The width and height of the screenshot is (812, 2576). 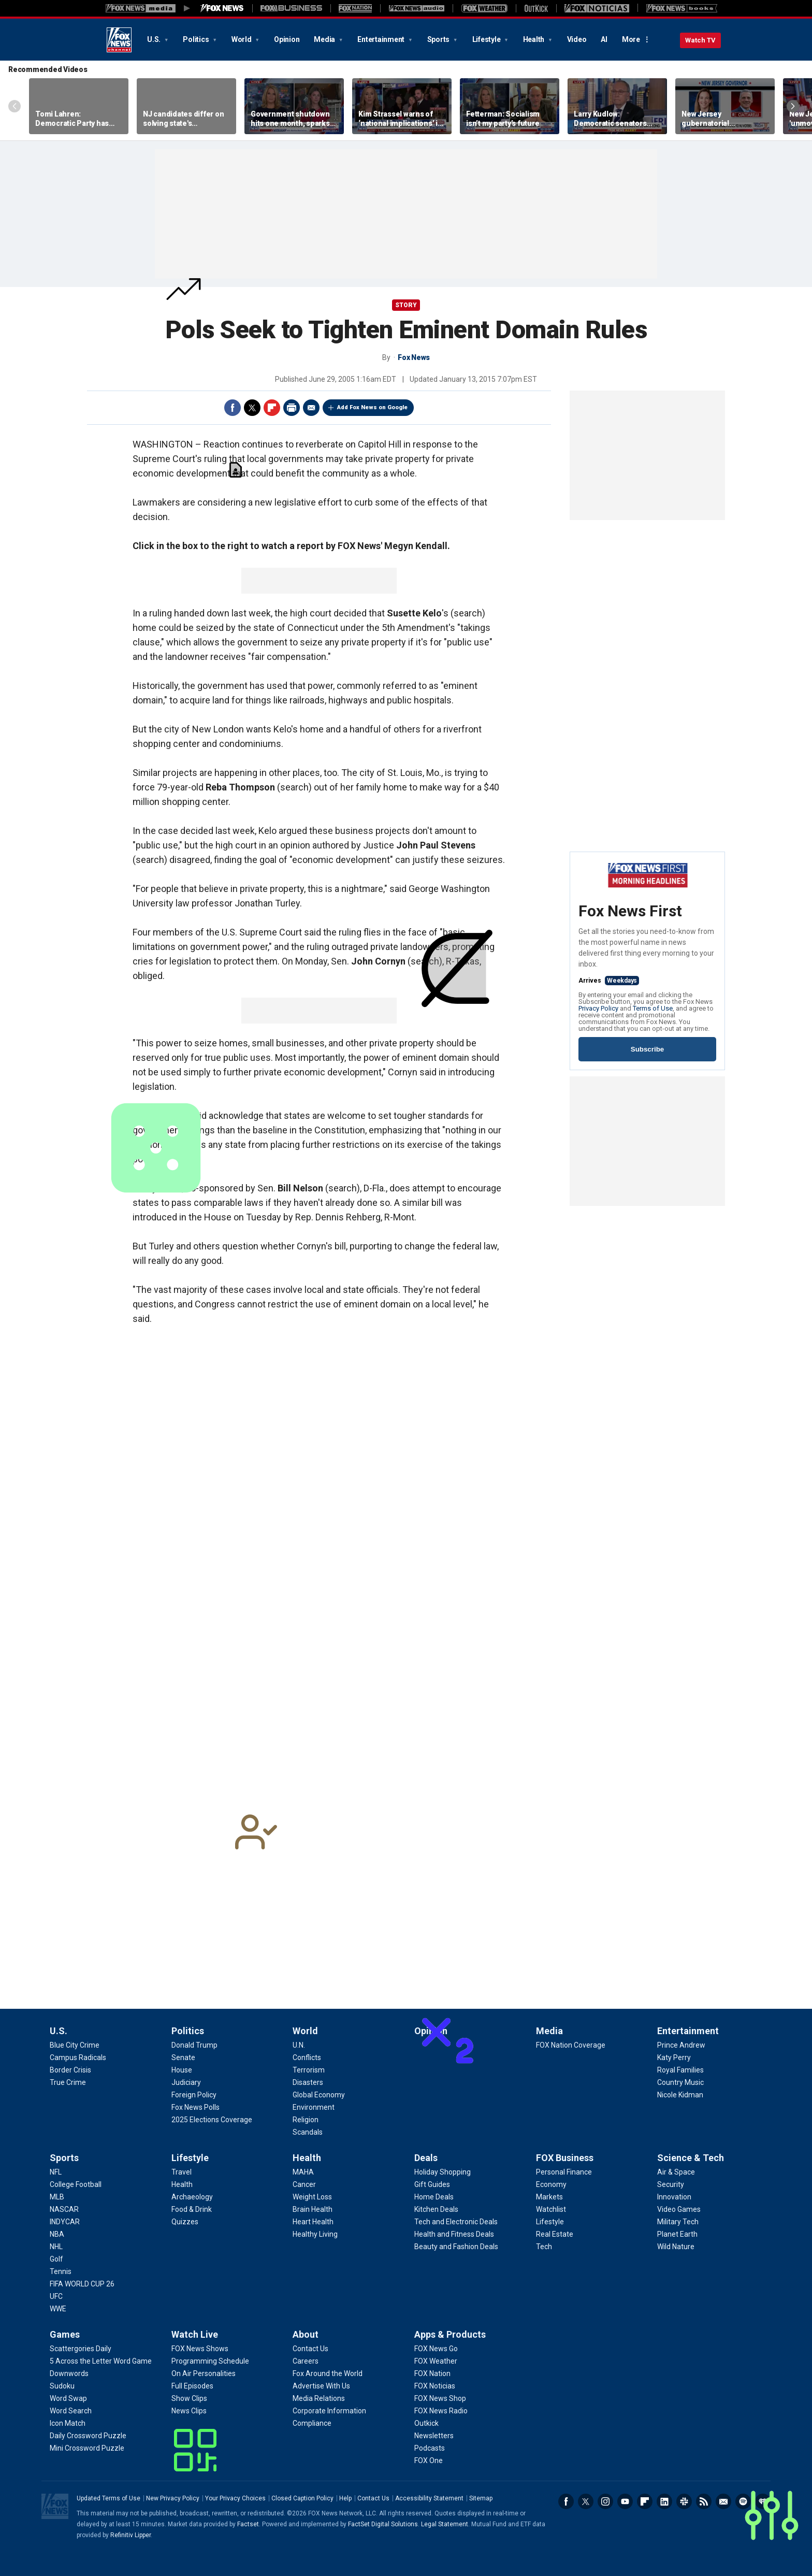 I want to click on format text as subscript, so click(x=447, y=2040).